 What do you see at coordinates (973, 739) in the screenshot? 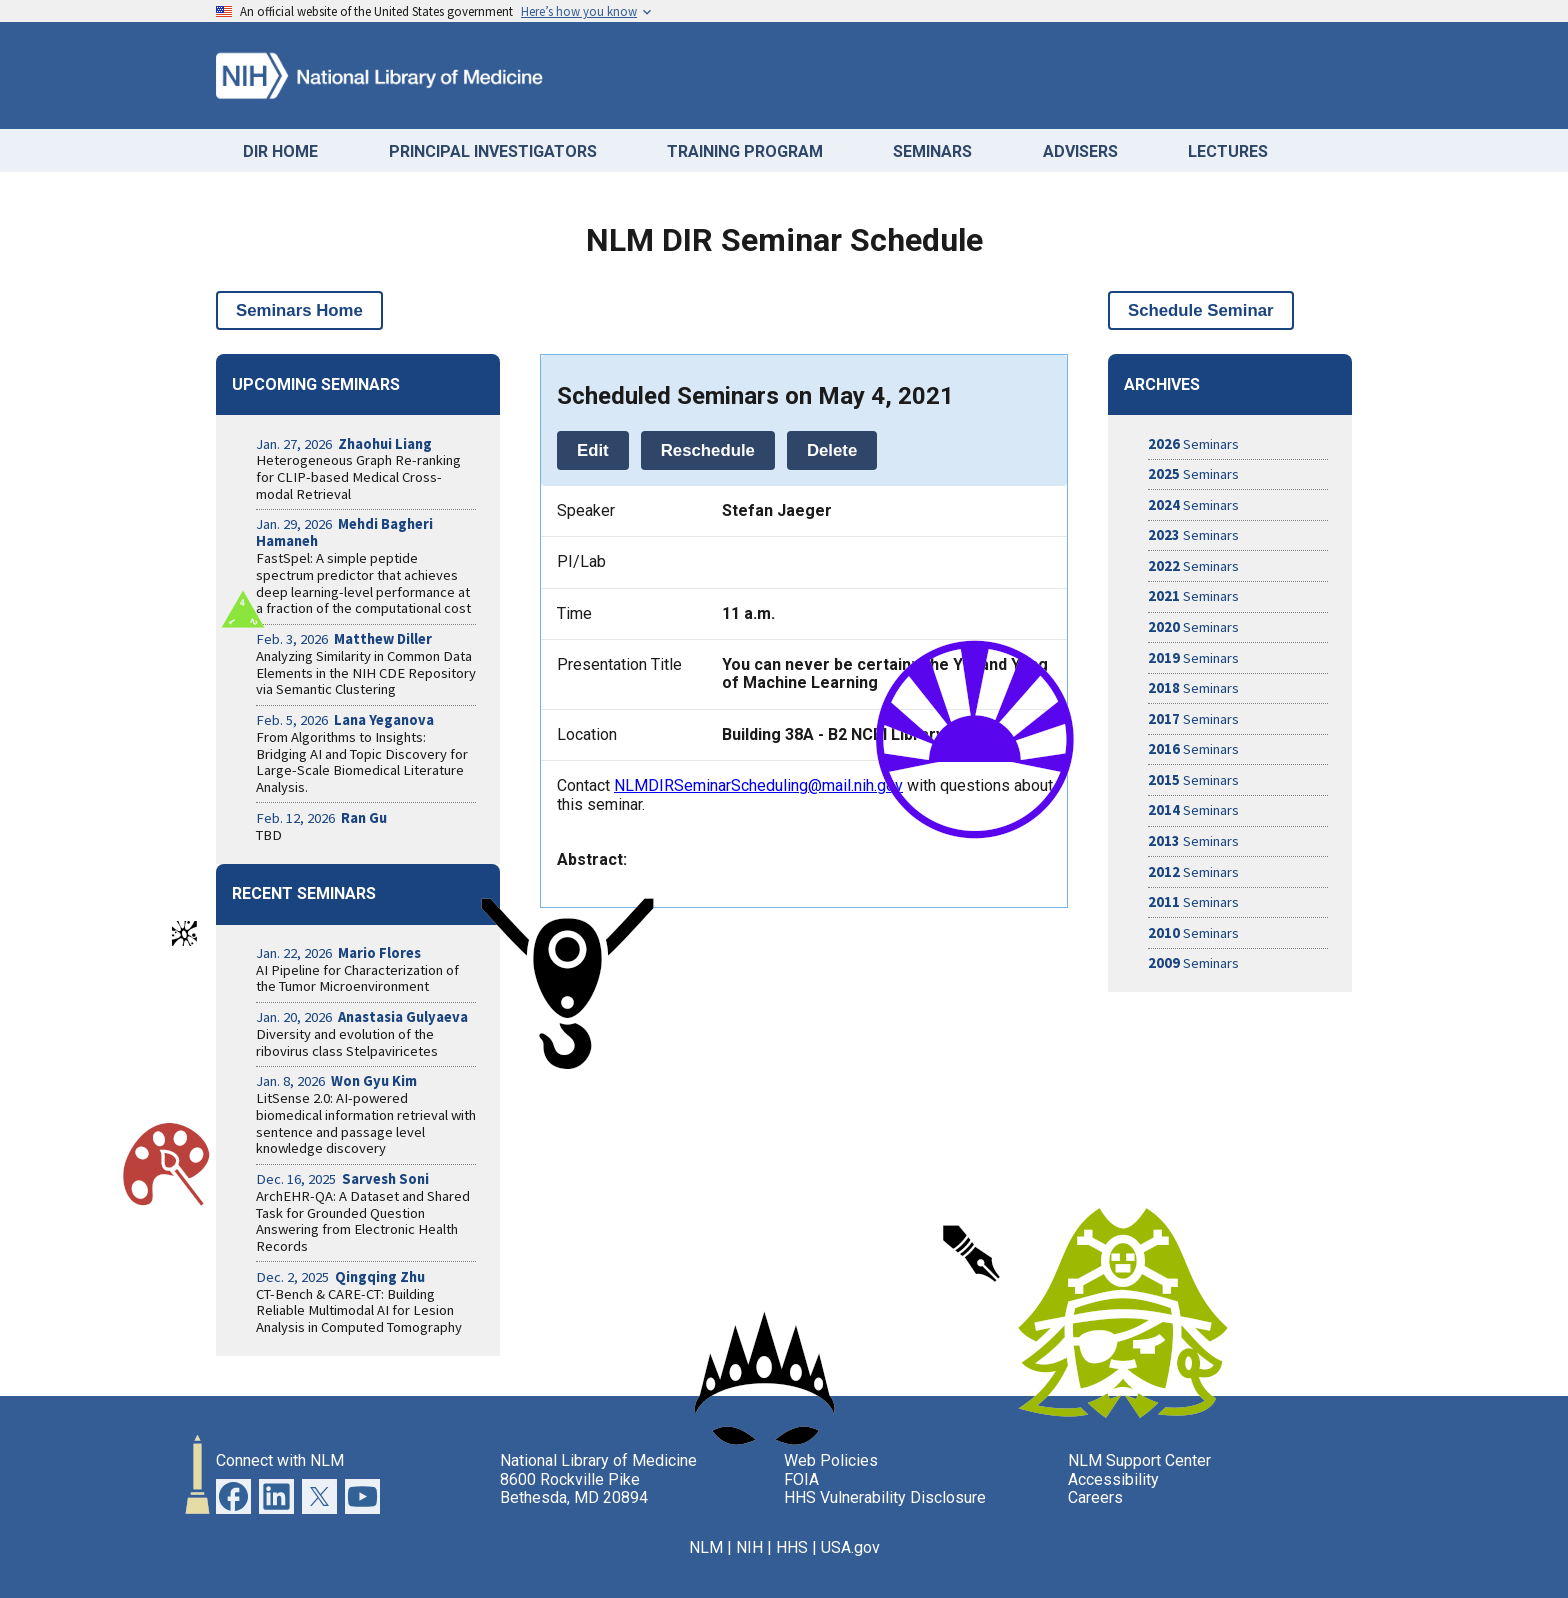
I see `indicates morning or sunrise time setting` at bounding box center [973, 739].